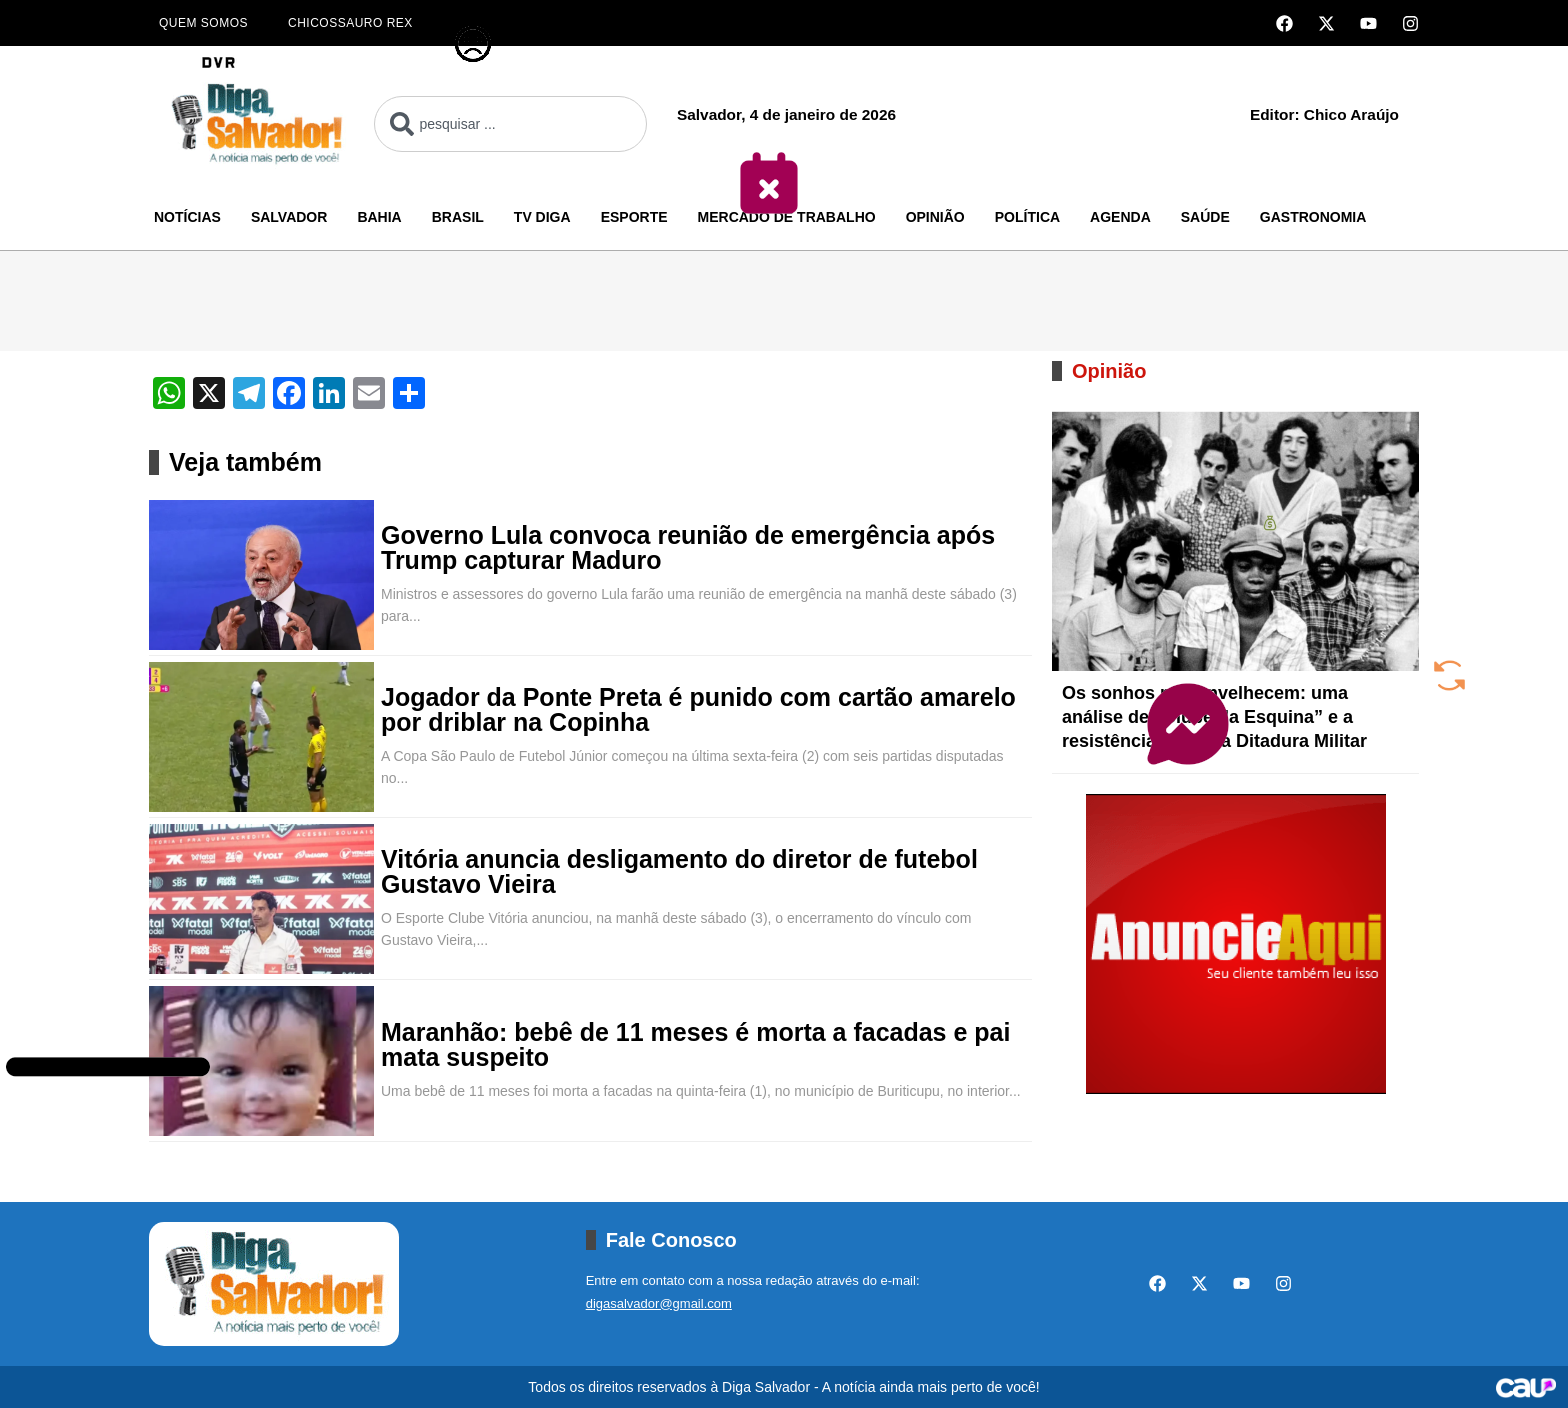  I want to click on open facebook messenger, so click(1188, 724).